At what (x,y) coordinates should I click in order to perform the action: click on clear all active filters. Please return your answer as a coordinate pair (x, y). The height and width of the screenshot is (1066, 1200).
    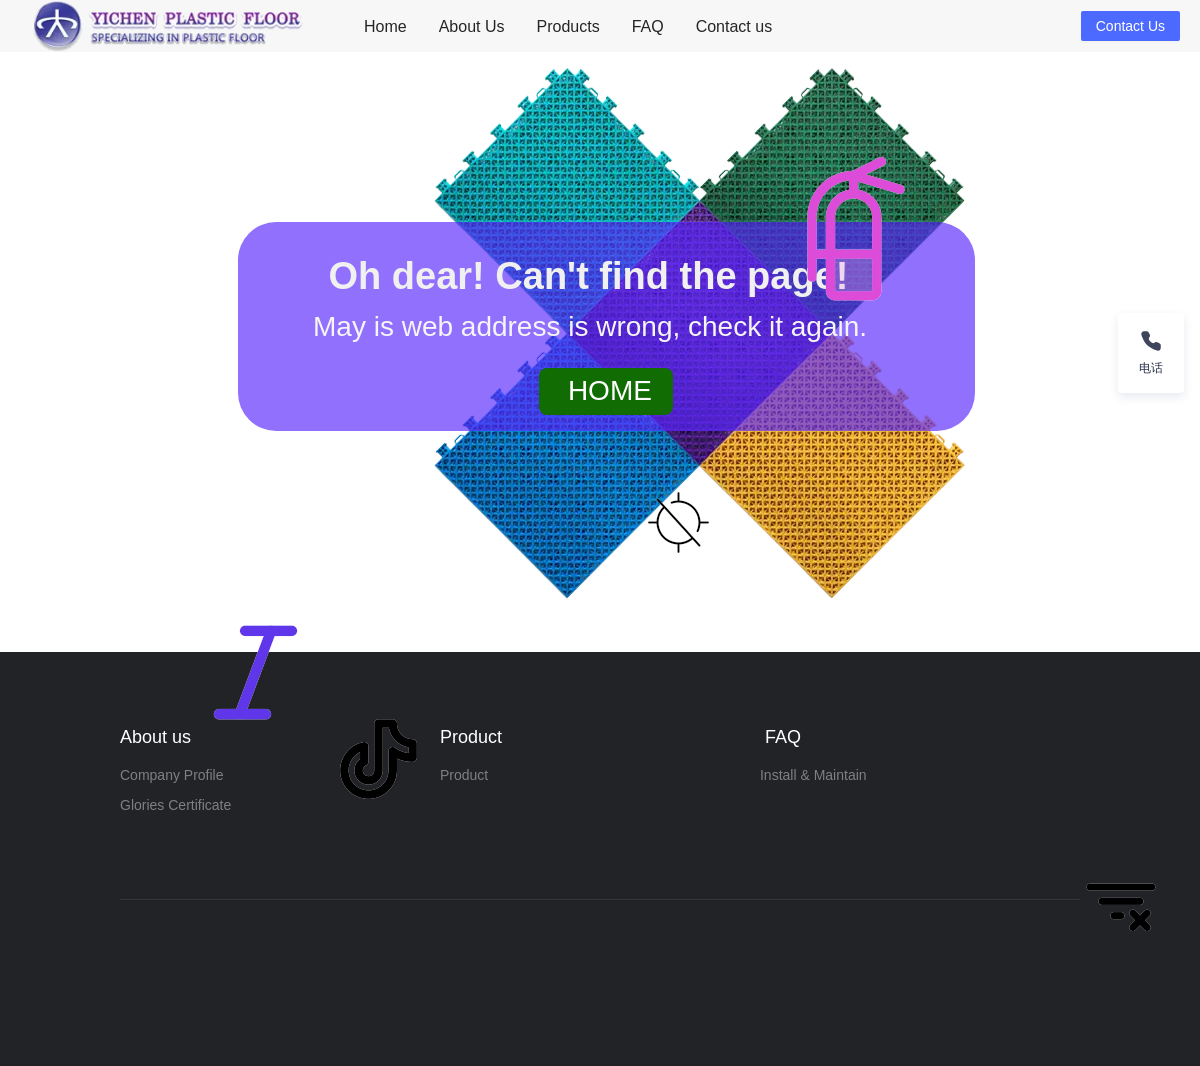
    Looking at the image, I should click on (1121, 899).